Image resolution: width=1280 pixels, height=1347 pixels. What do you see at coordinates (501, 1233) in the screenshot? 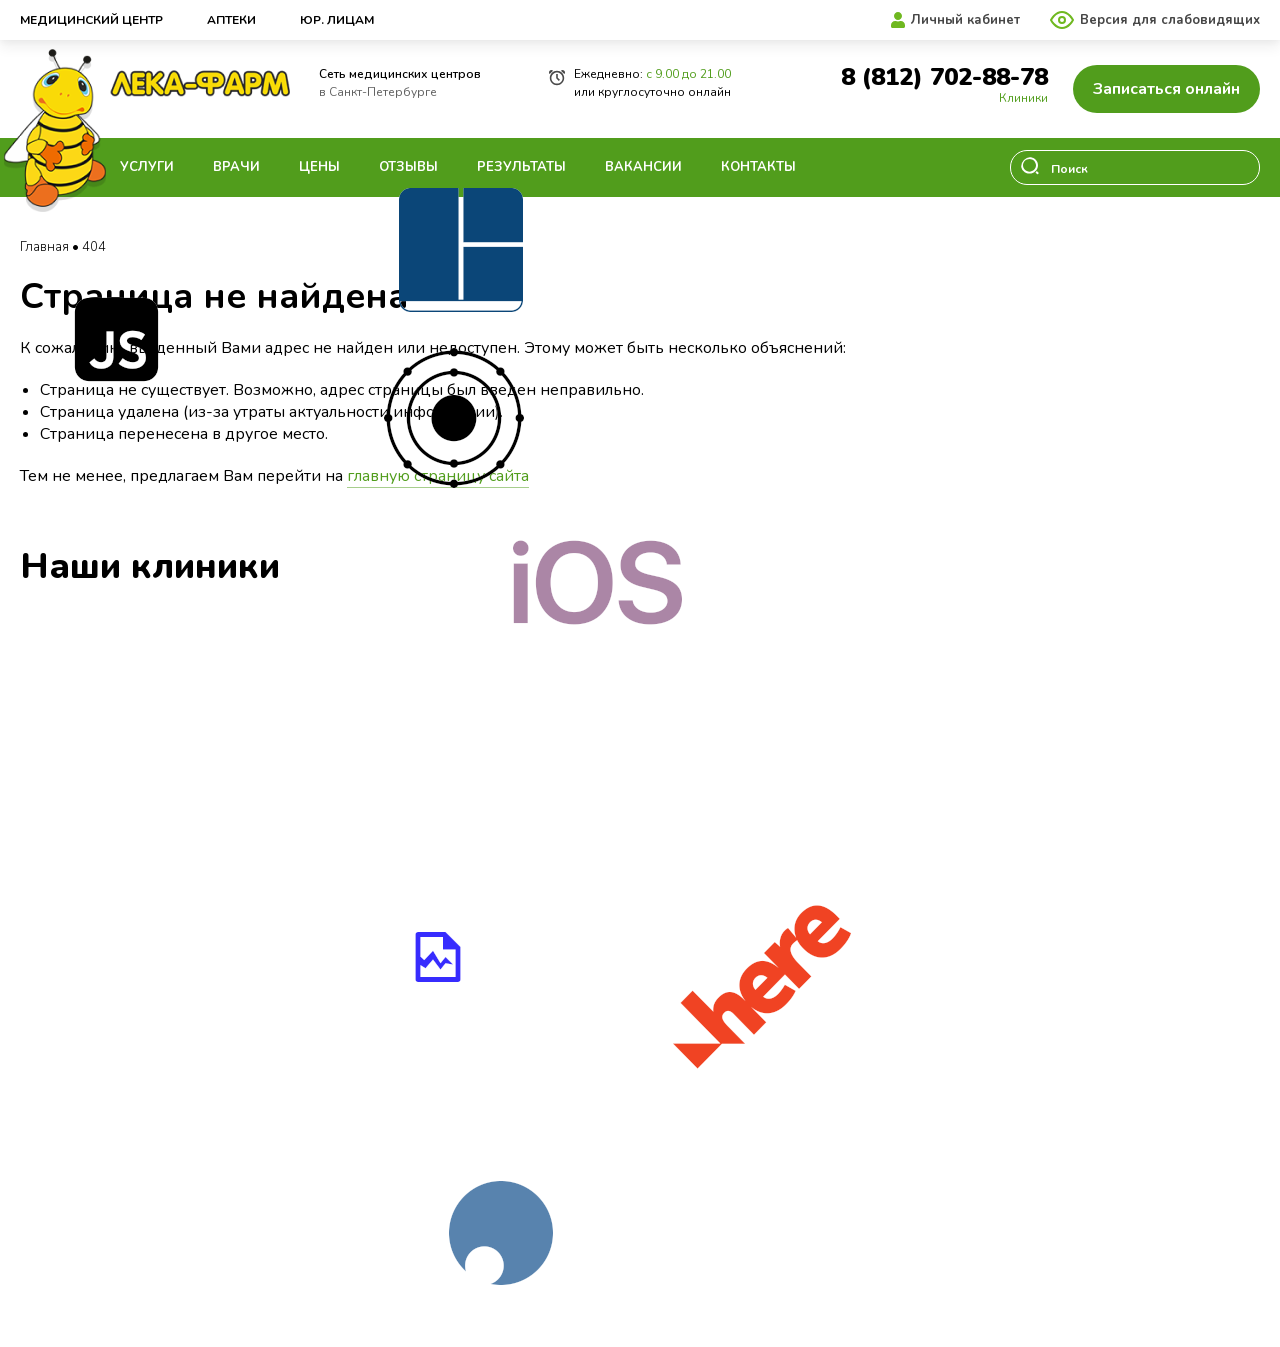
I see `shadow cloud gaming service logo` at bounding box center [501, 1233].